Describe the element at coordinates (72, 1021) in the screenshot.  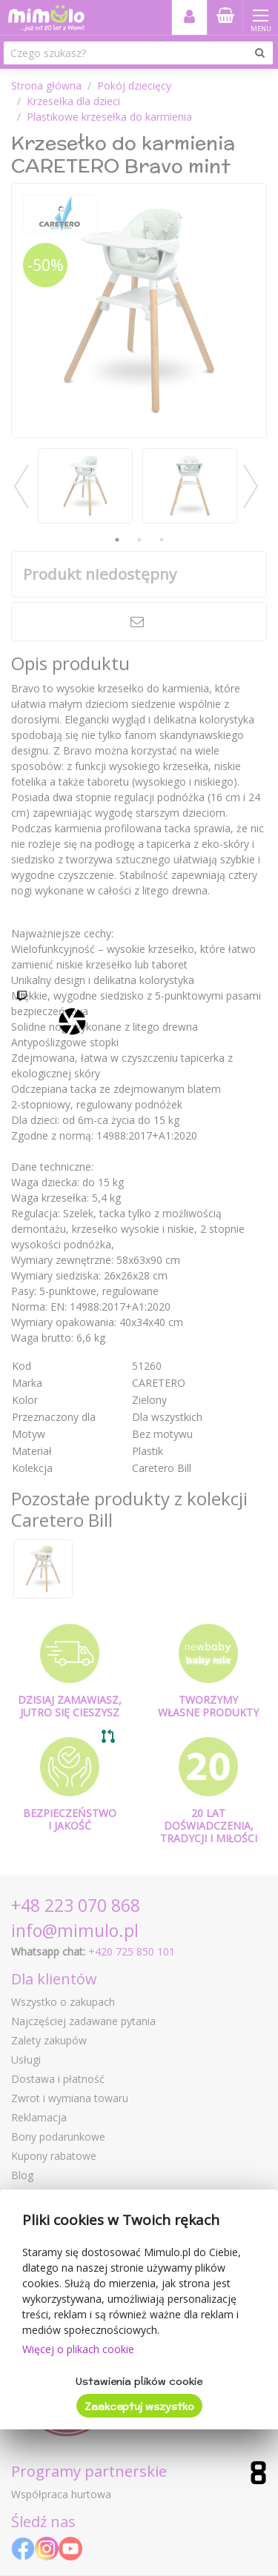
I see `open camera or take a photo` at that location.